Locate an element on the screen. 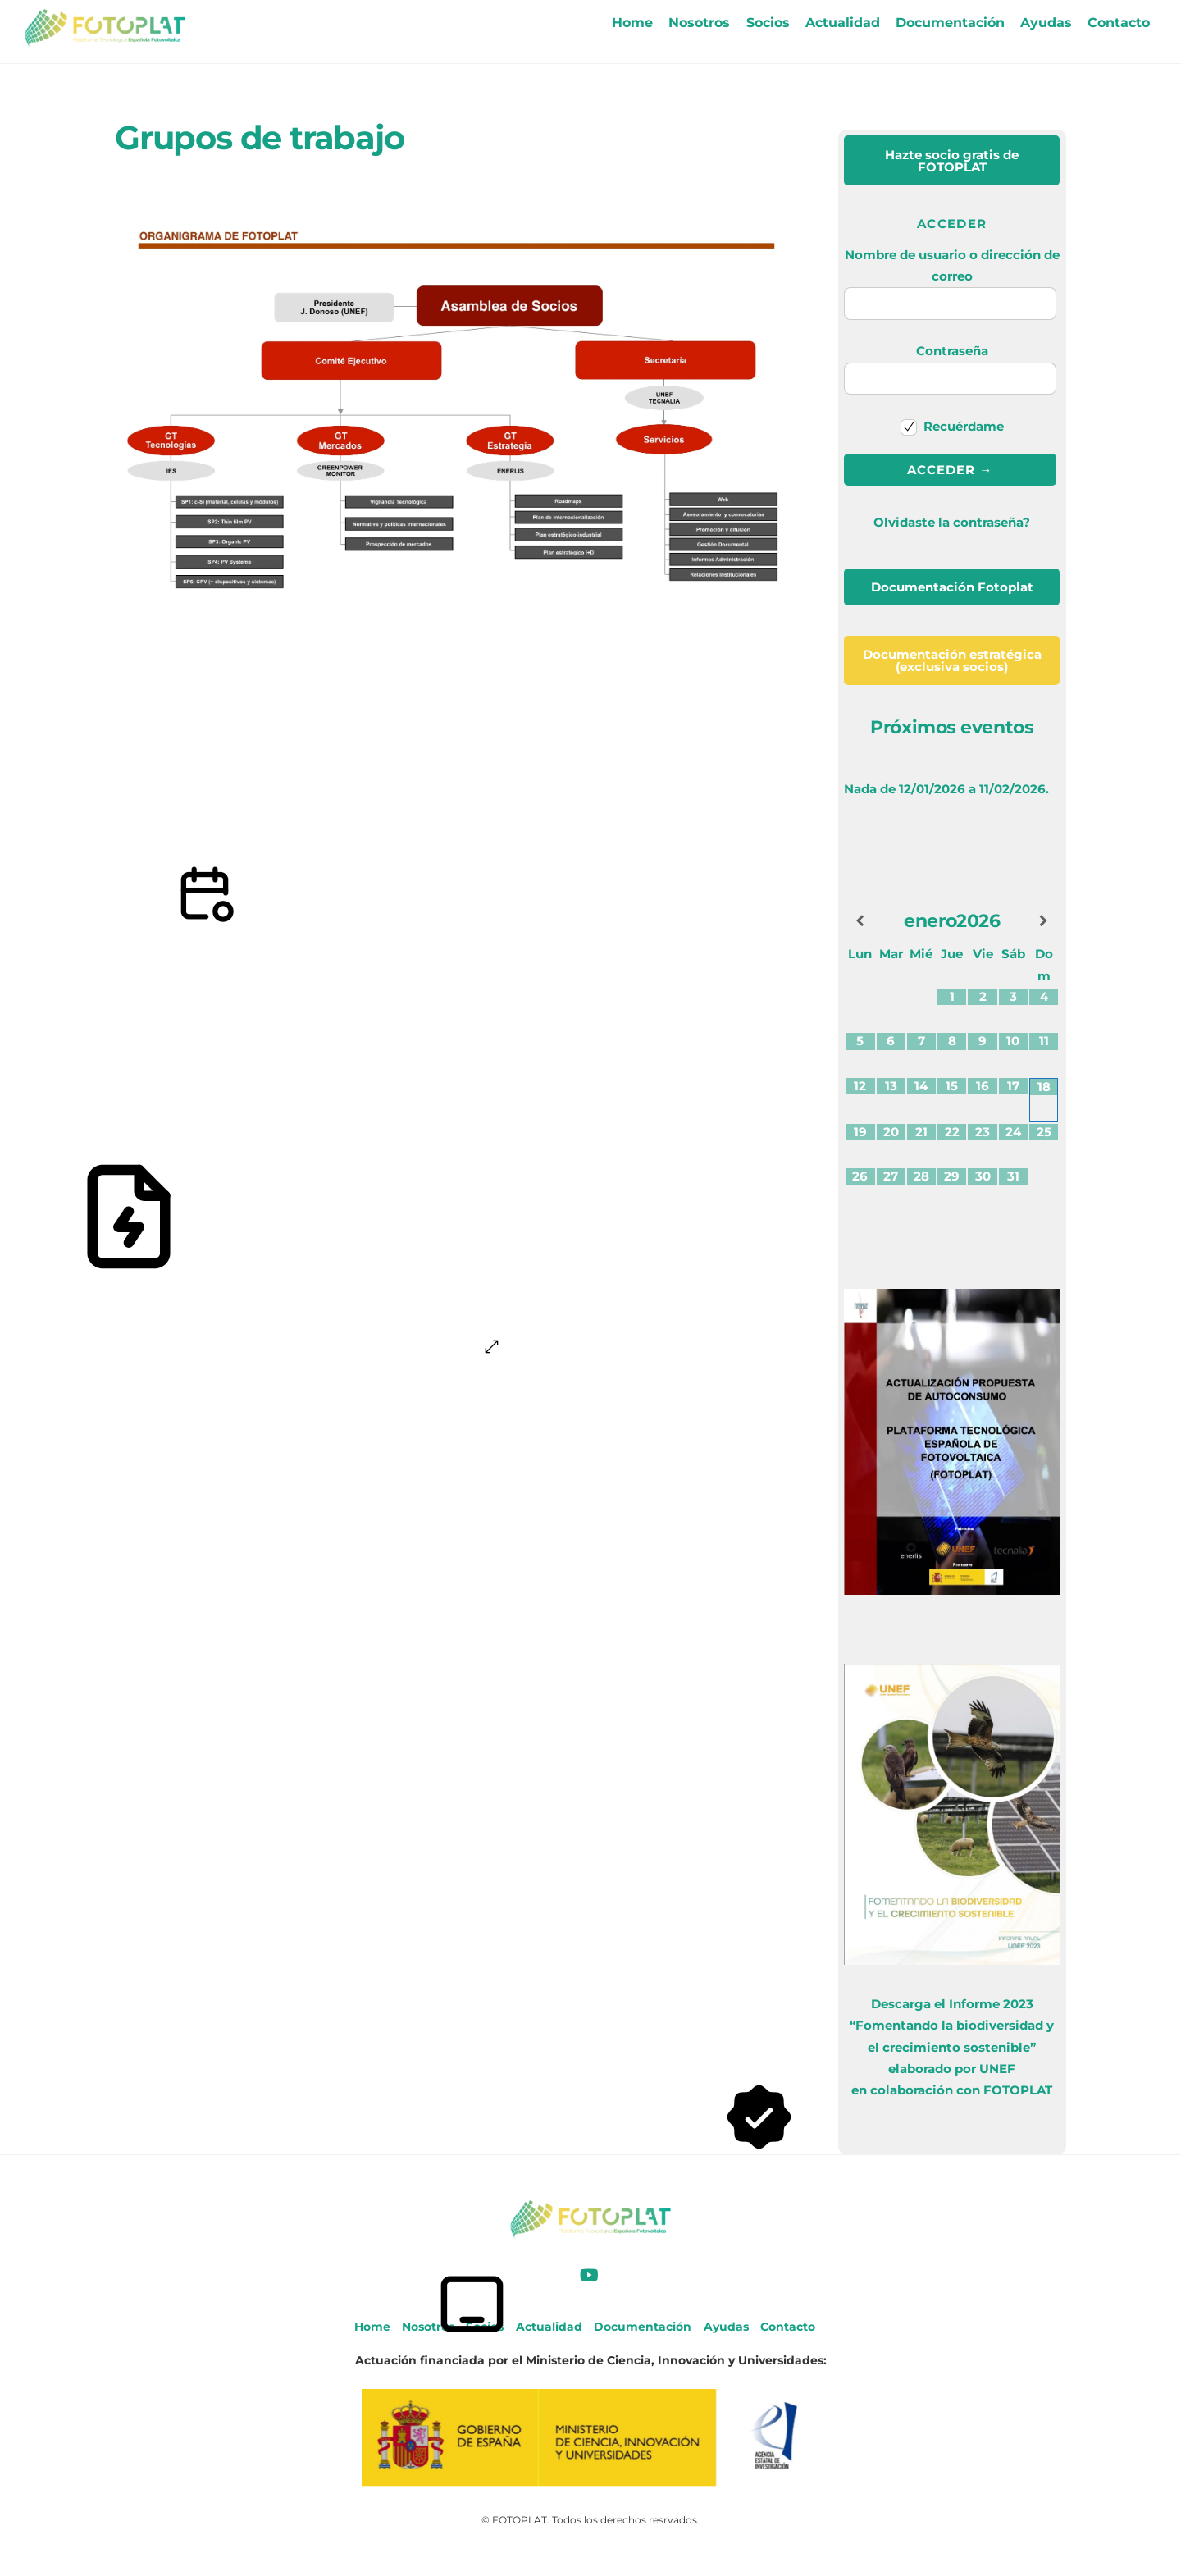 This screenshot has width=1181, height=2576. indicates verified or authenticated status is located at coordinates (759, 2117).